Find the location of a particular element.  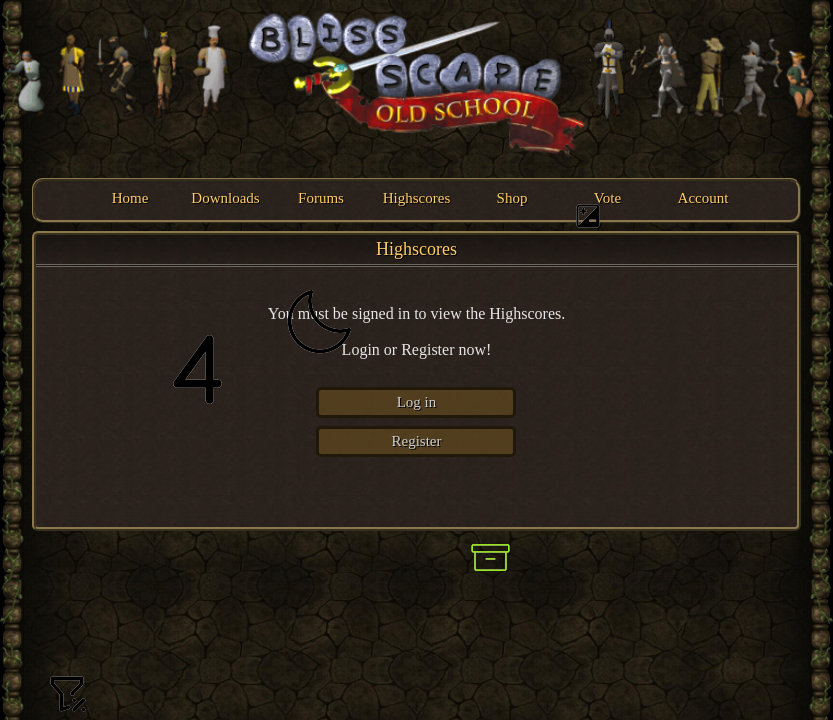

indicates step 4 in a multi-step process is located at coordinates (197, 367).